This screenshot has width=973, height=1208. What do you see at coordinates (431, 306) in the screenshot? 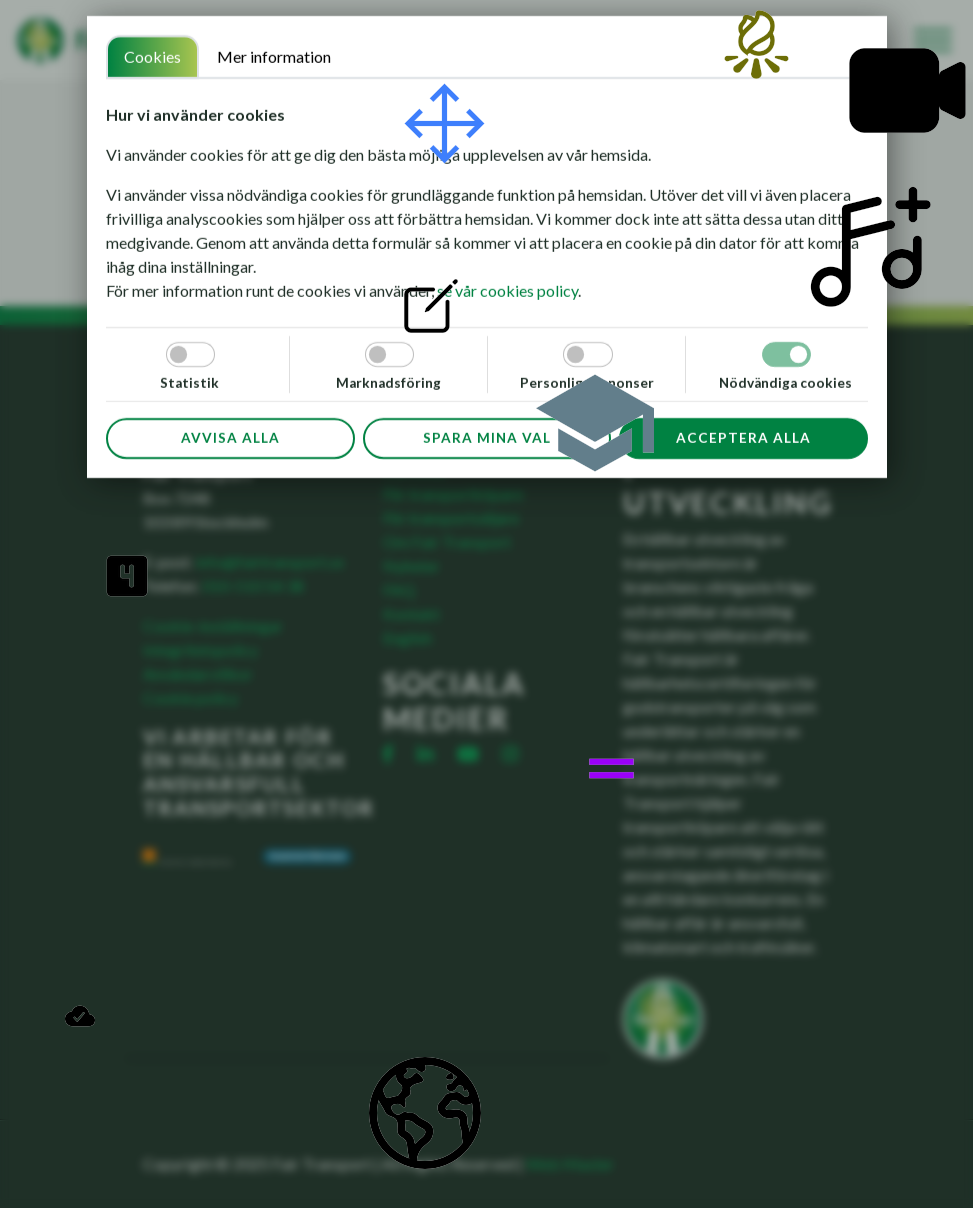
I see `create or compose new content` at bounding box center [431, 306].